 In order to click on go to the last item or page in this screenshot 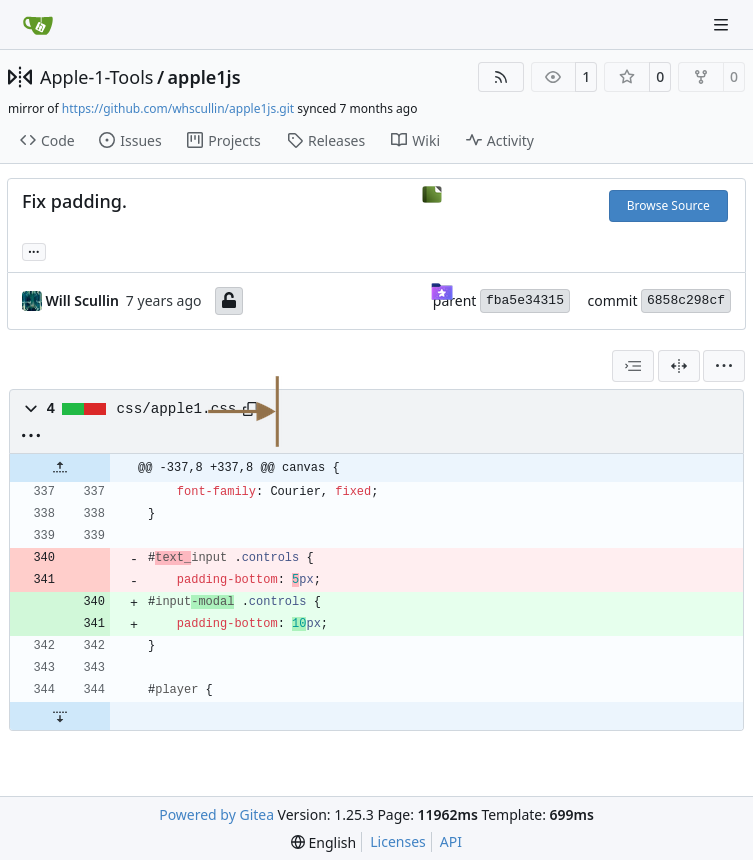, I will do `click(243, 411)`.